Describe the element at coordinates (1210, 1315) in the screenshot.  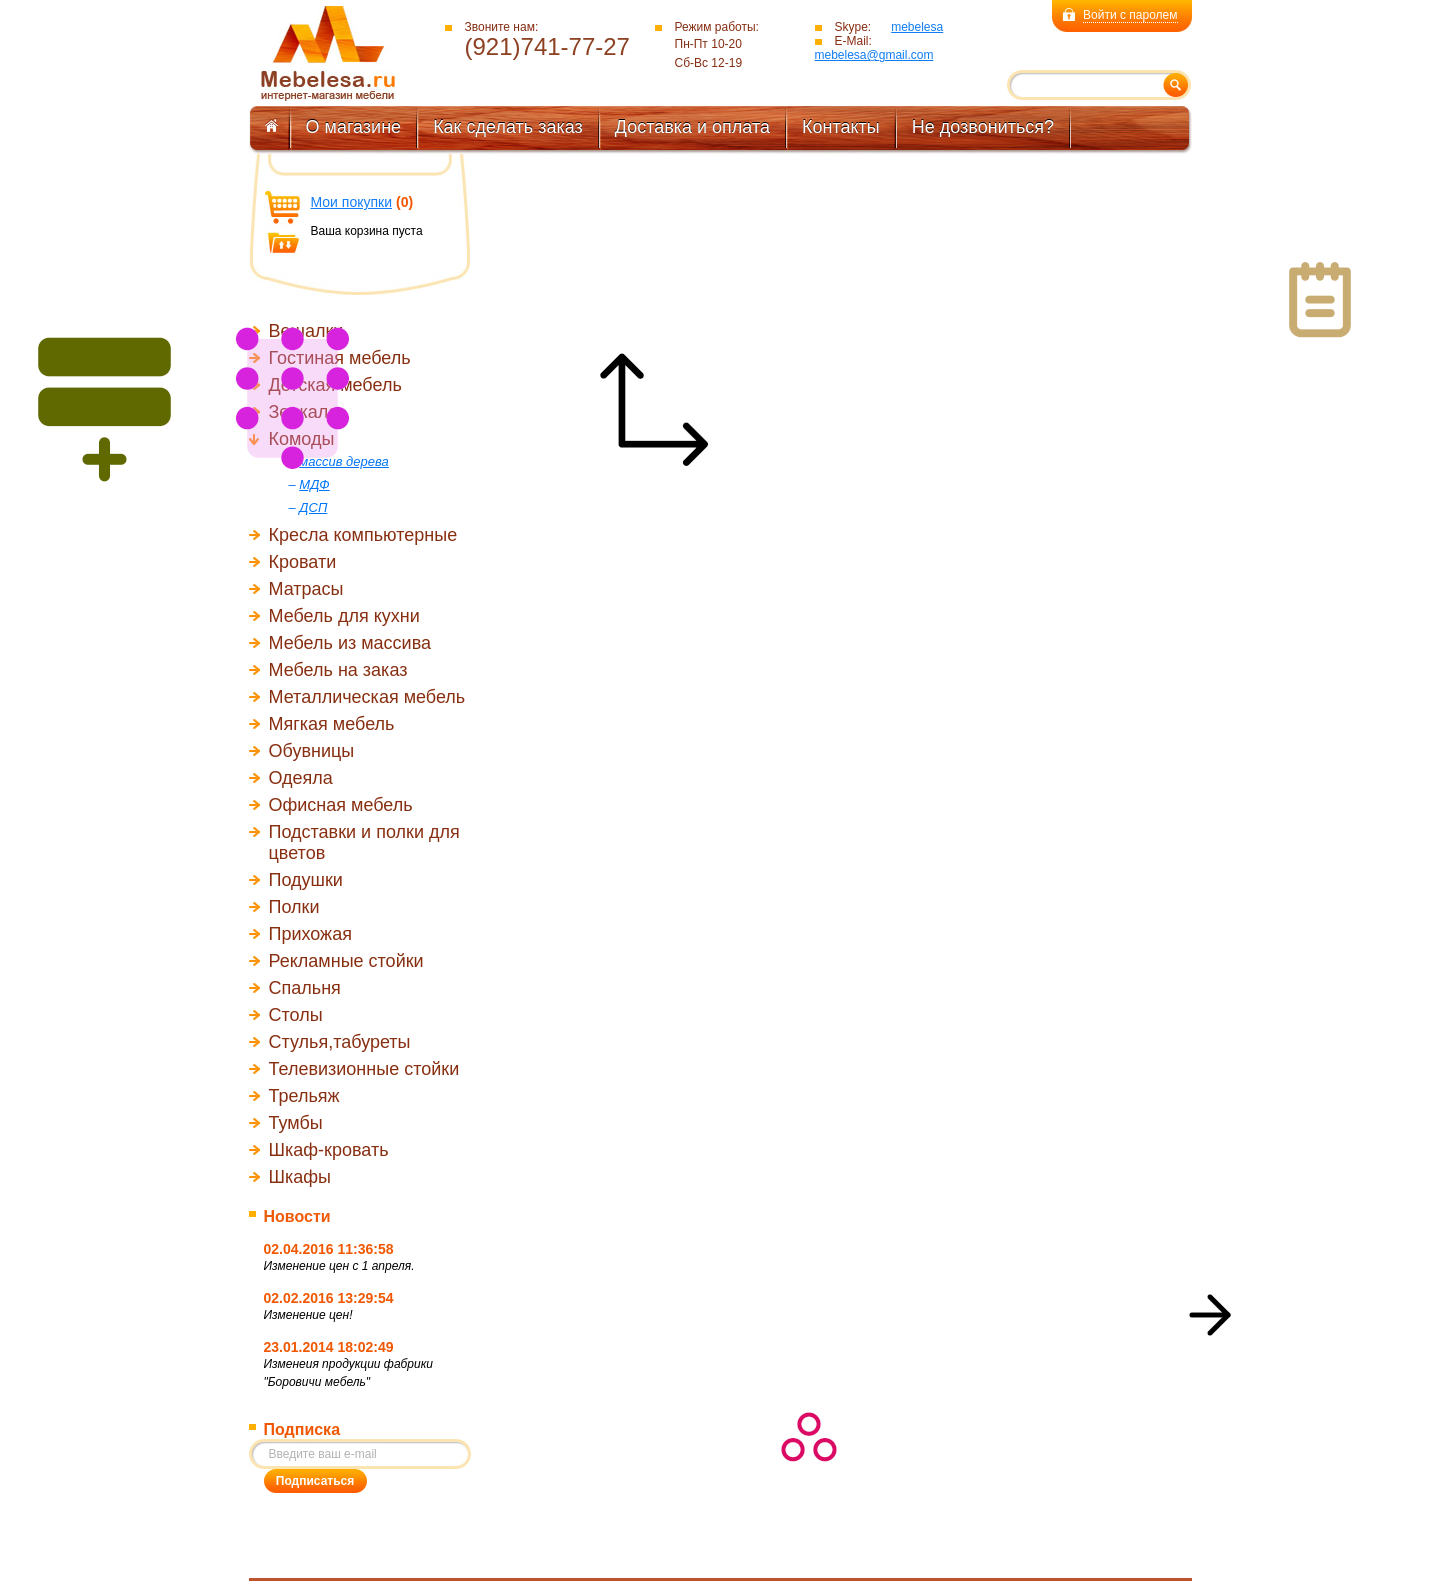
I see `navigate to the next item or page` at that location.